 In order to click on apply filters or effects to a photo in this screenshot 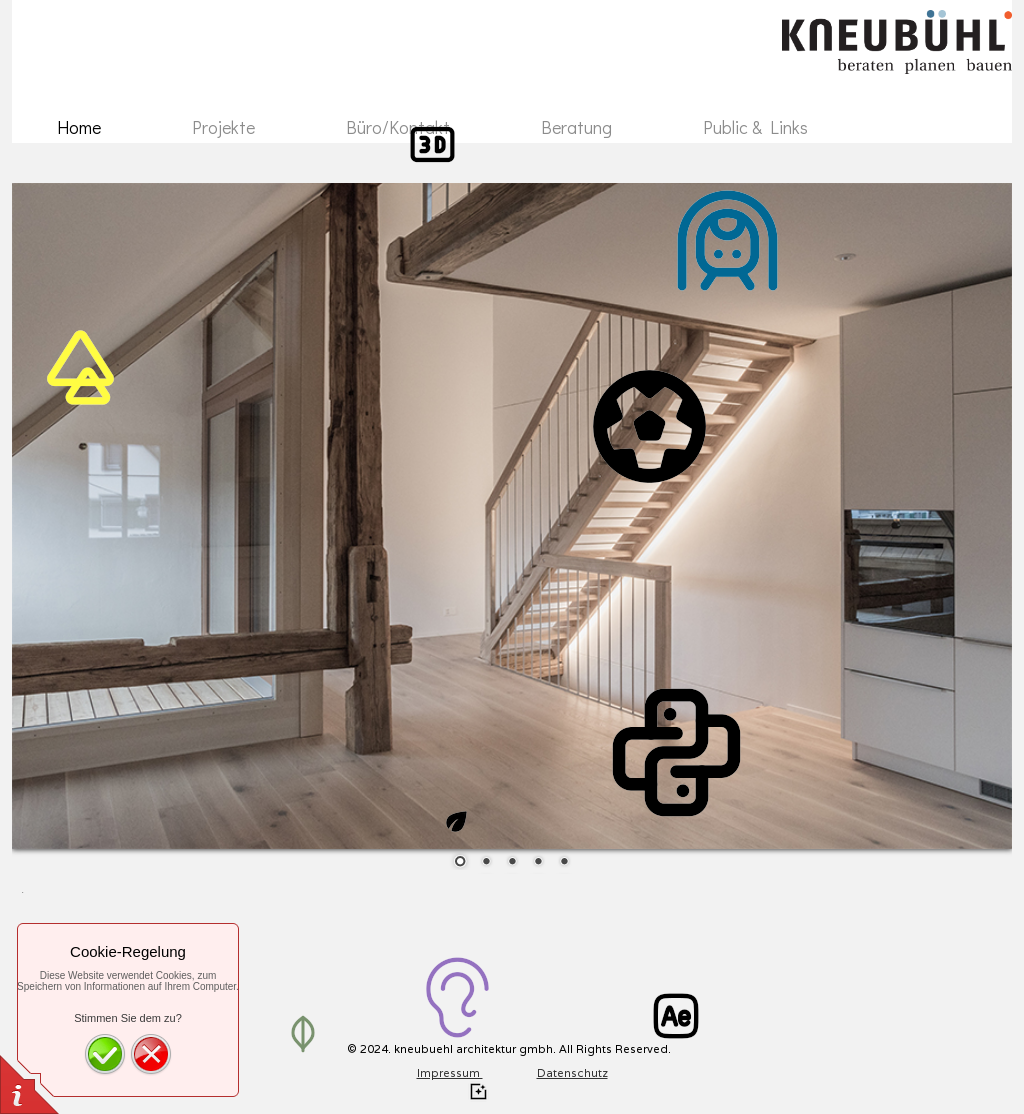, I will do `click(478, 1091)`.